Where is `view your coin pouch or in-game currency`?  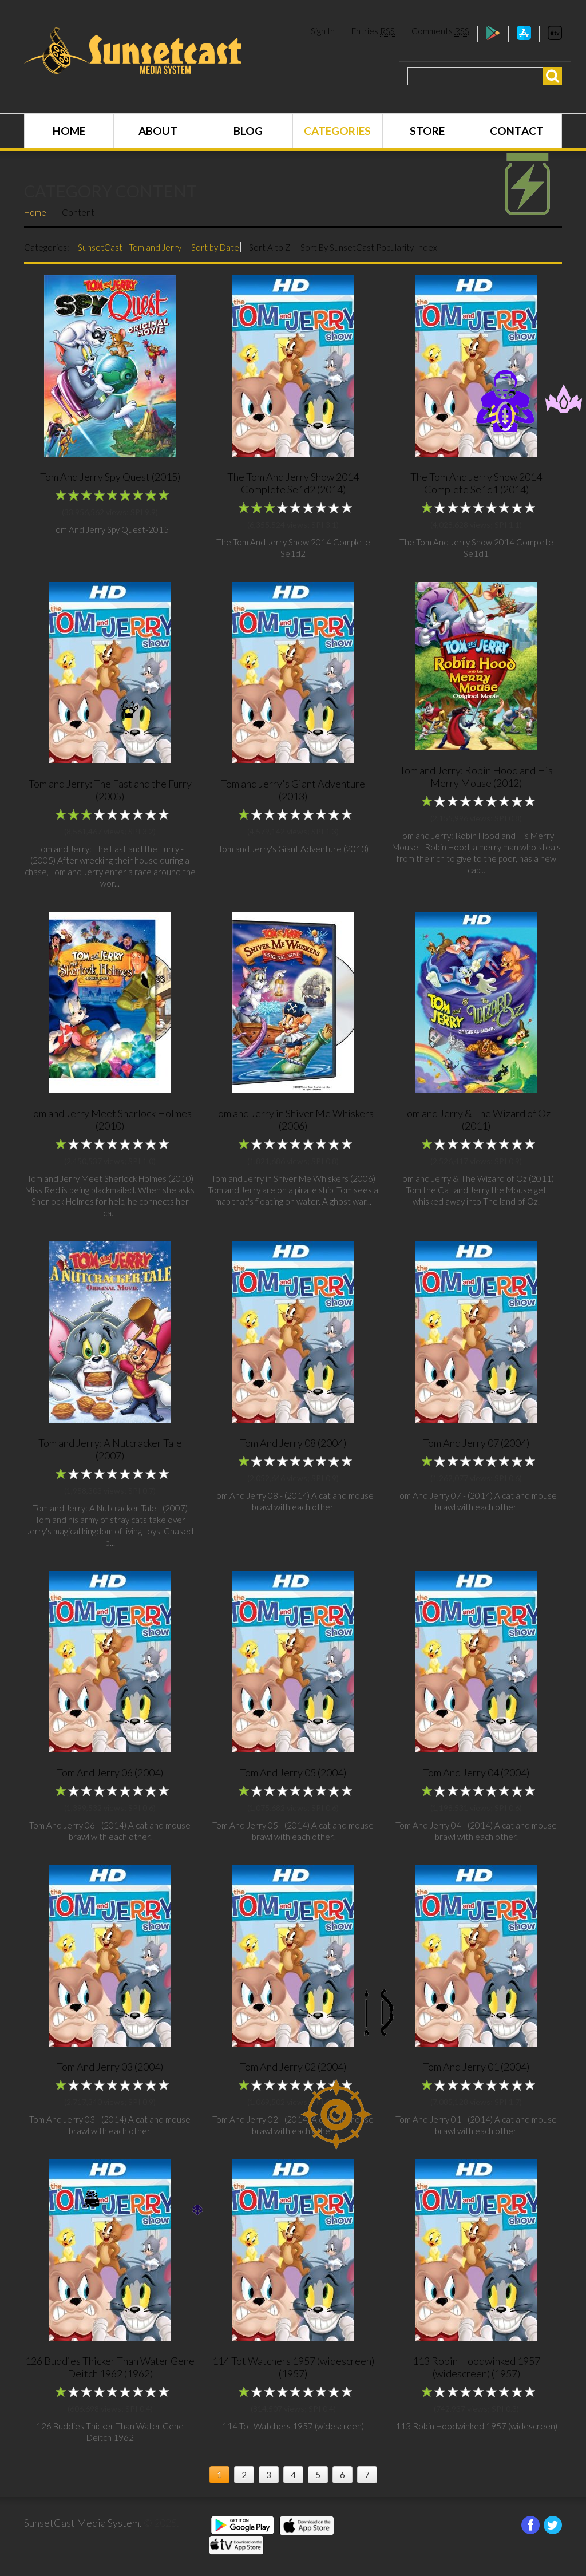 view your coin pouch or in-game currency is located at coordinates (91, 2199).